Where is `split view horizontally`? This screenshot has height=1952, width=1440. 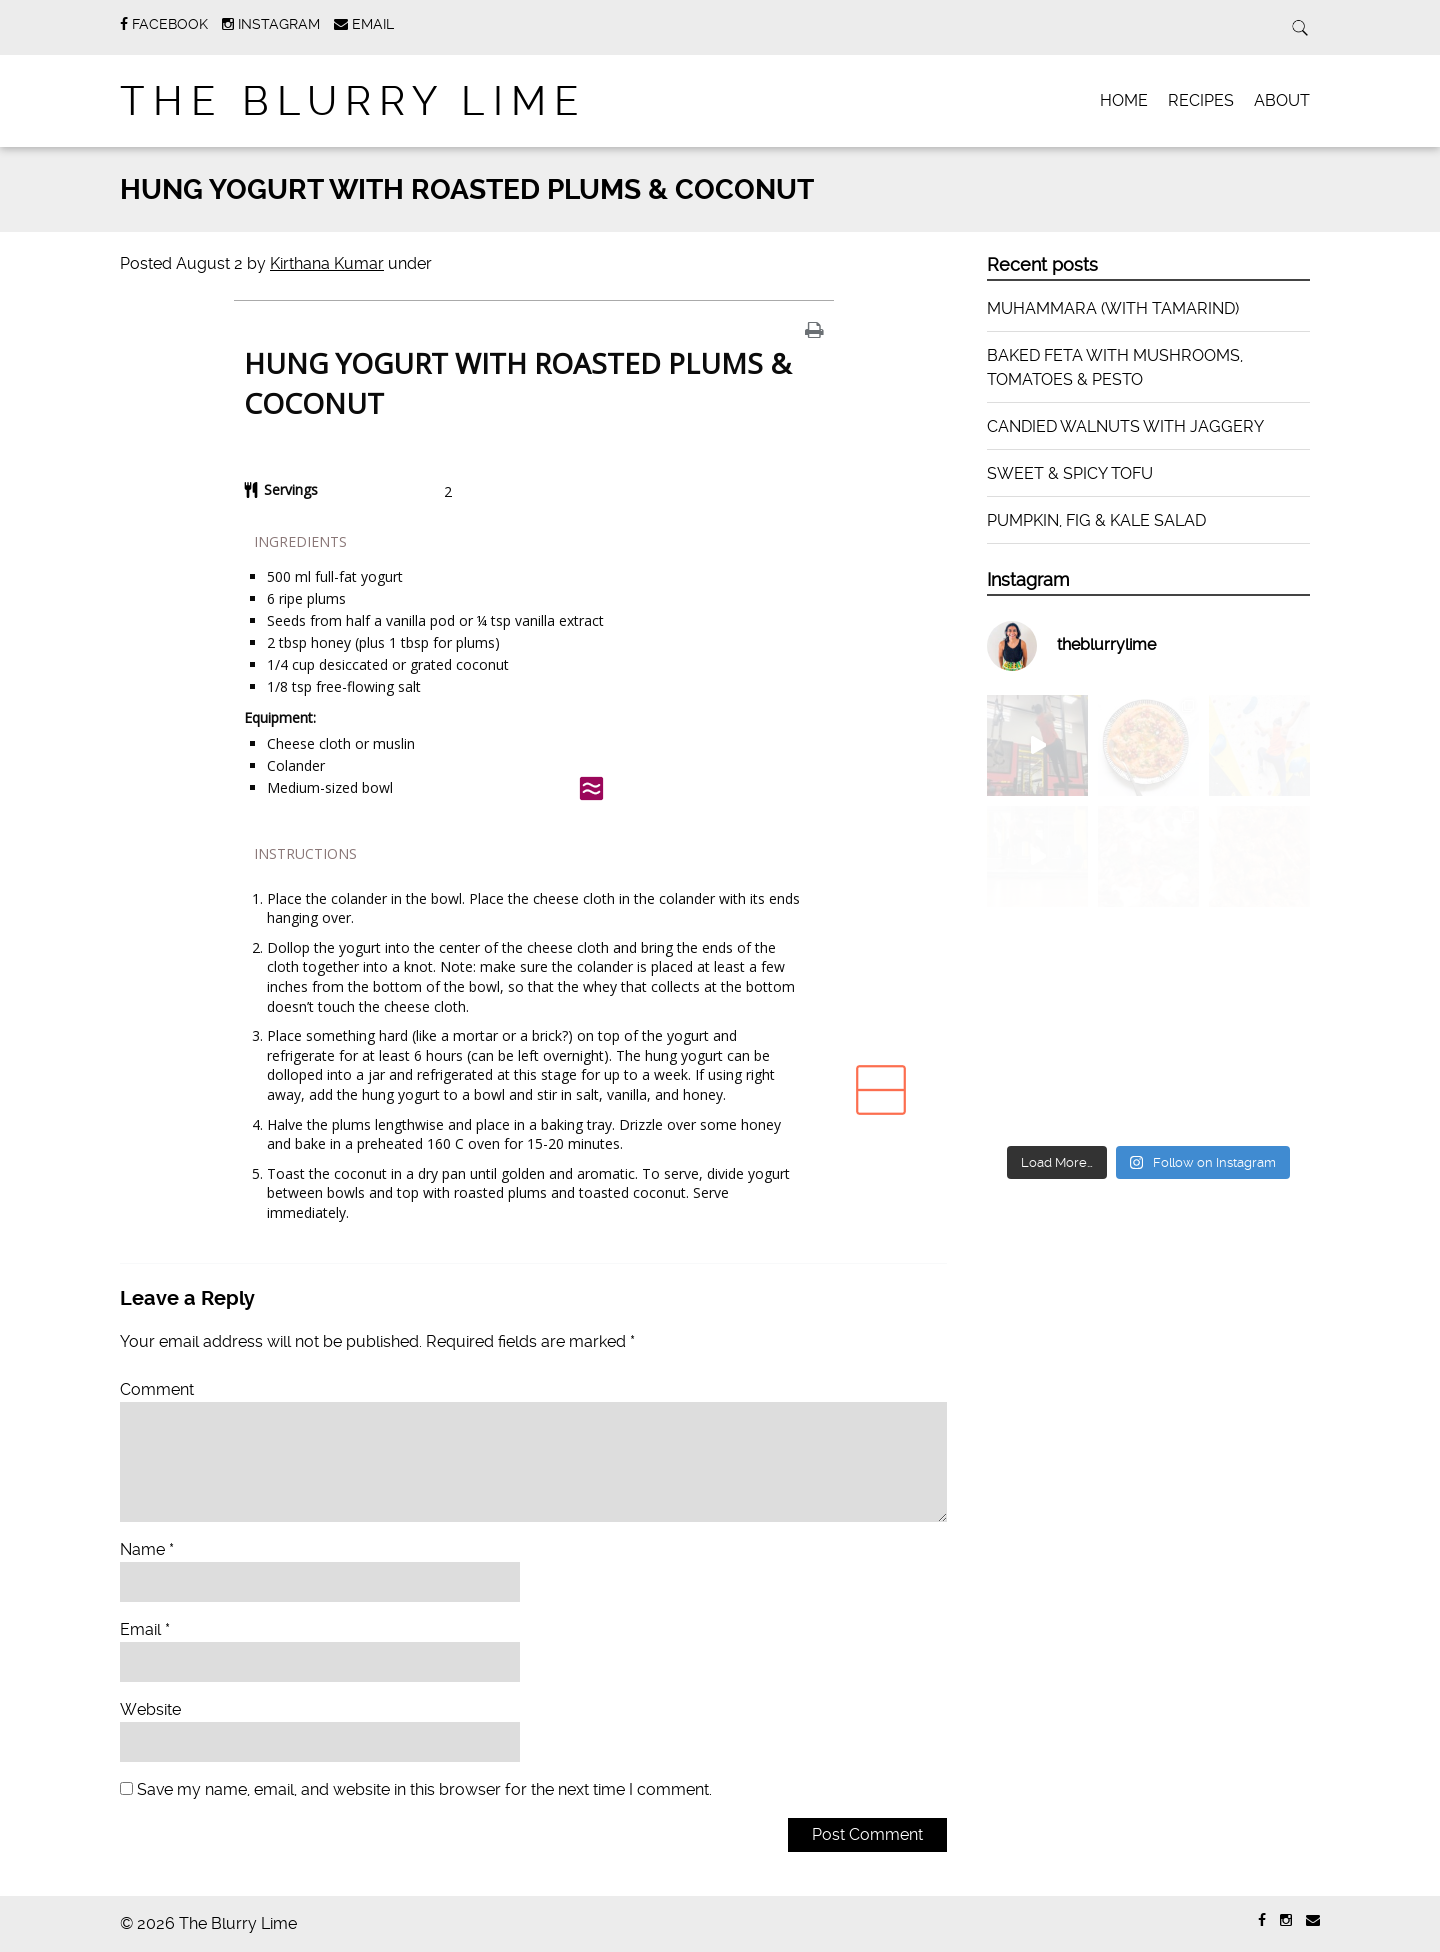
split view horizontally is located at coordinates (881, 1090).